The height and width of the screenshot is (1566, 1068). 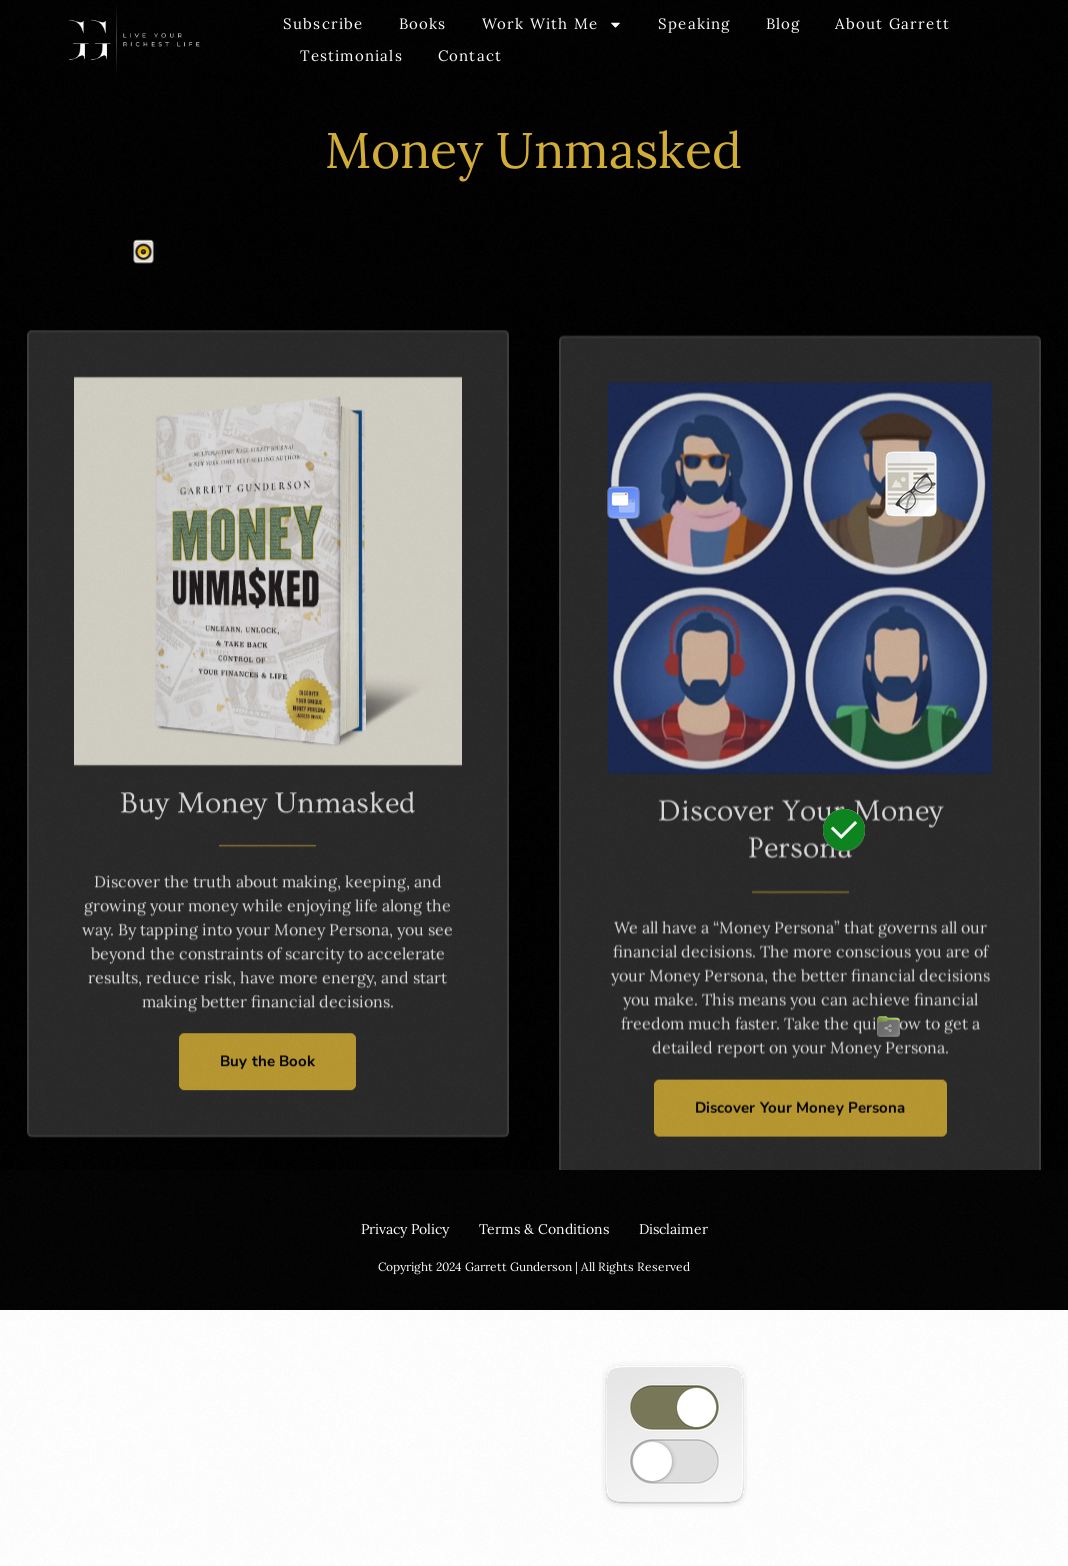 I want to click on open system tweaks or customization settings, so click(x=674, y=1434).